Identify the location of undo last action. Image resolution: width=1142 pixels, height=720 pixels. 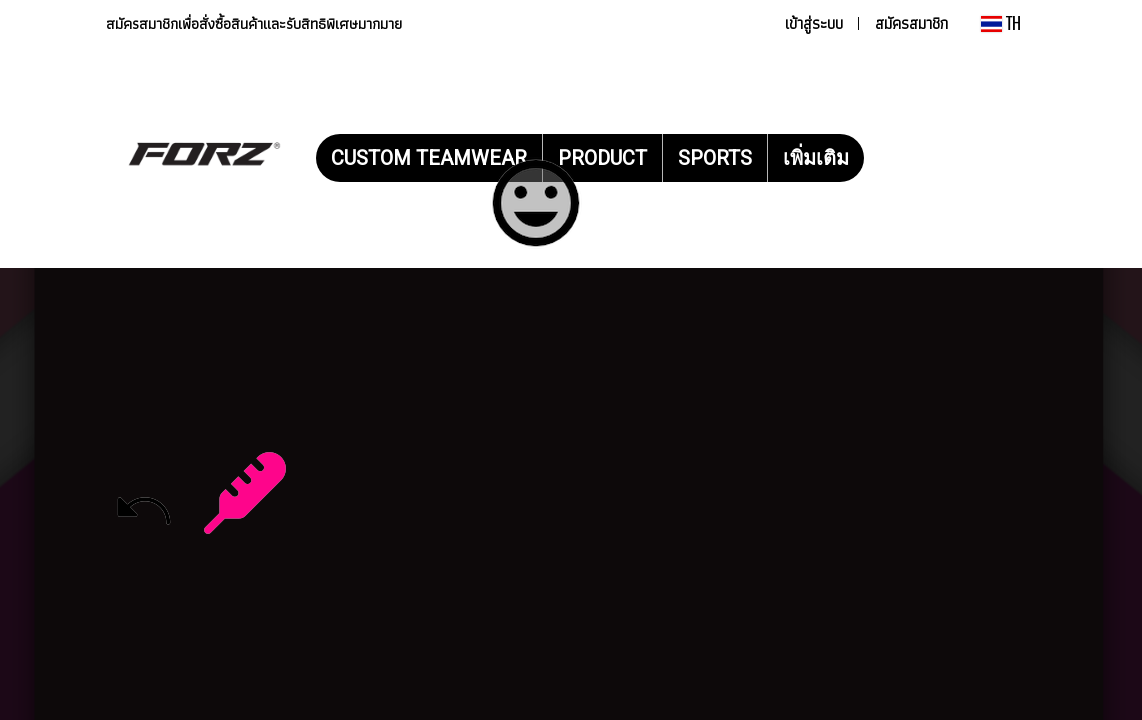
(145, 509).